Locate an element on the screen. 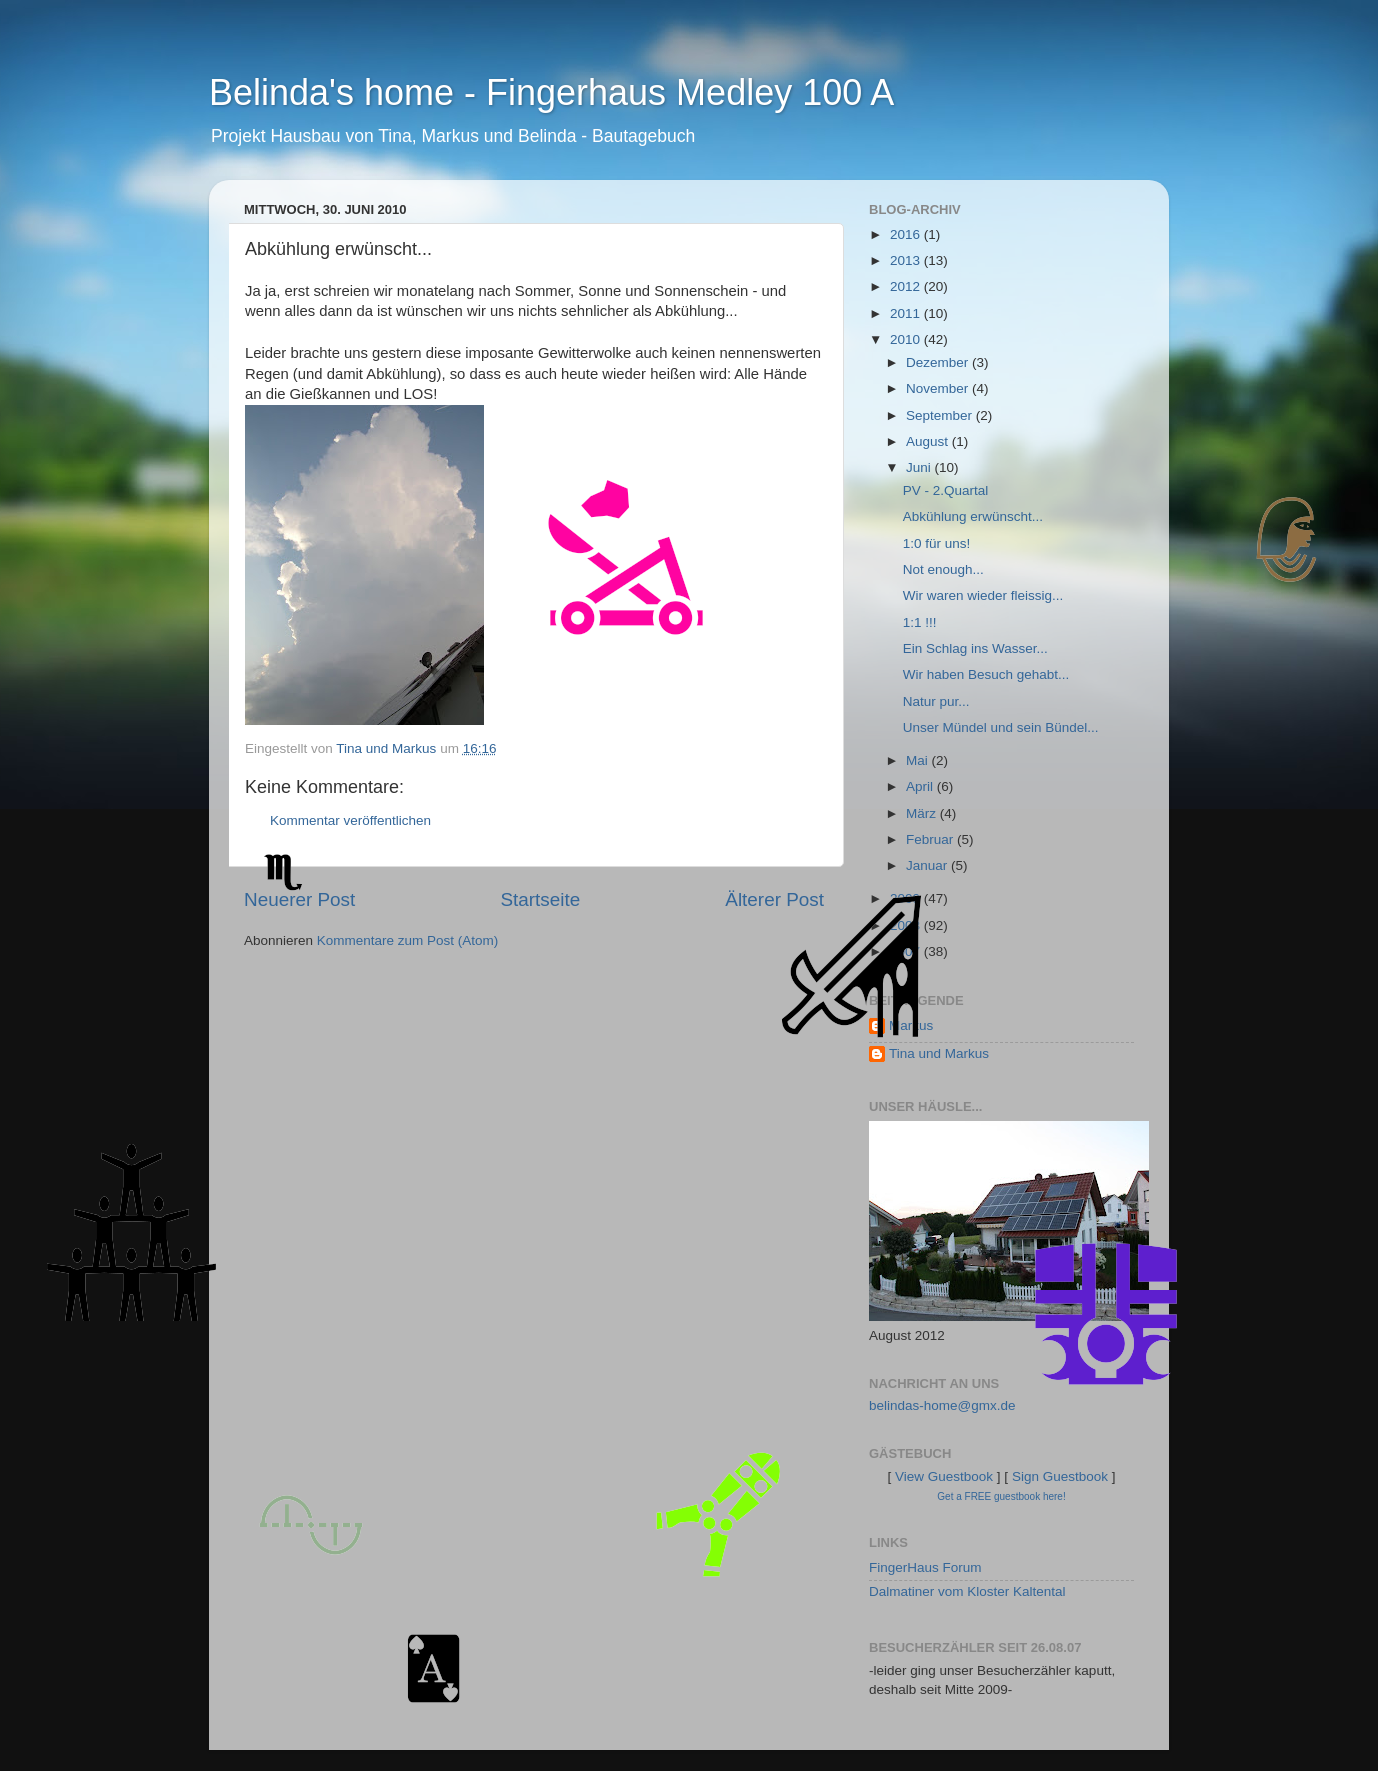 Image resolution: width=1378 pixels, height=1771 pixels. view scorpio zodiac sign is located at coordinates (283, 873).